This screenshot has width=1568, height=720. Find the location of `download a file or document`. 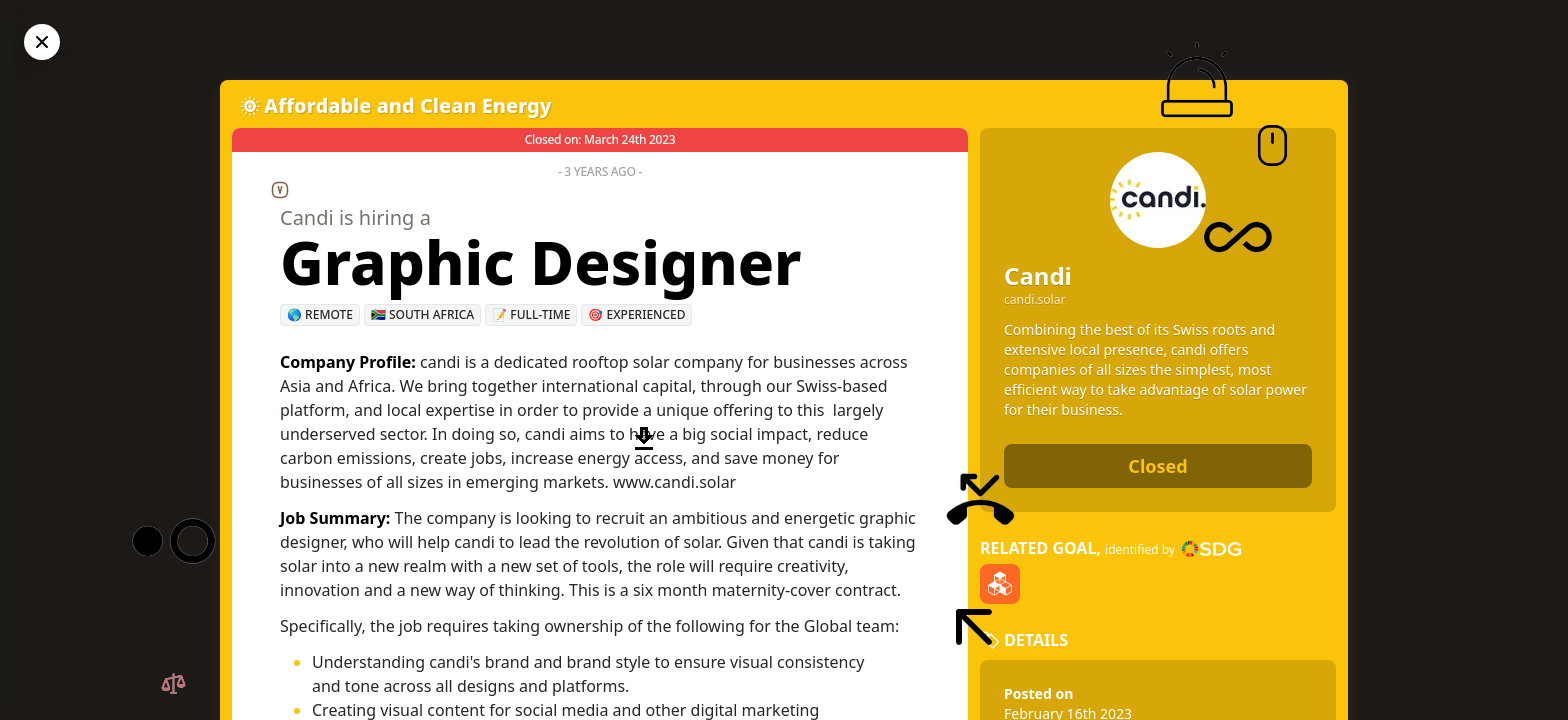

download a file or document is located at coordinates (644, 439).